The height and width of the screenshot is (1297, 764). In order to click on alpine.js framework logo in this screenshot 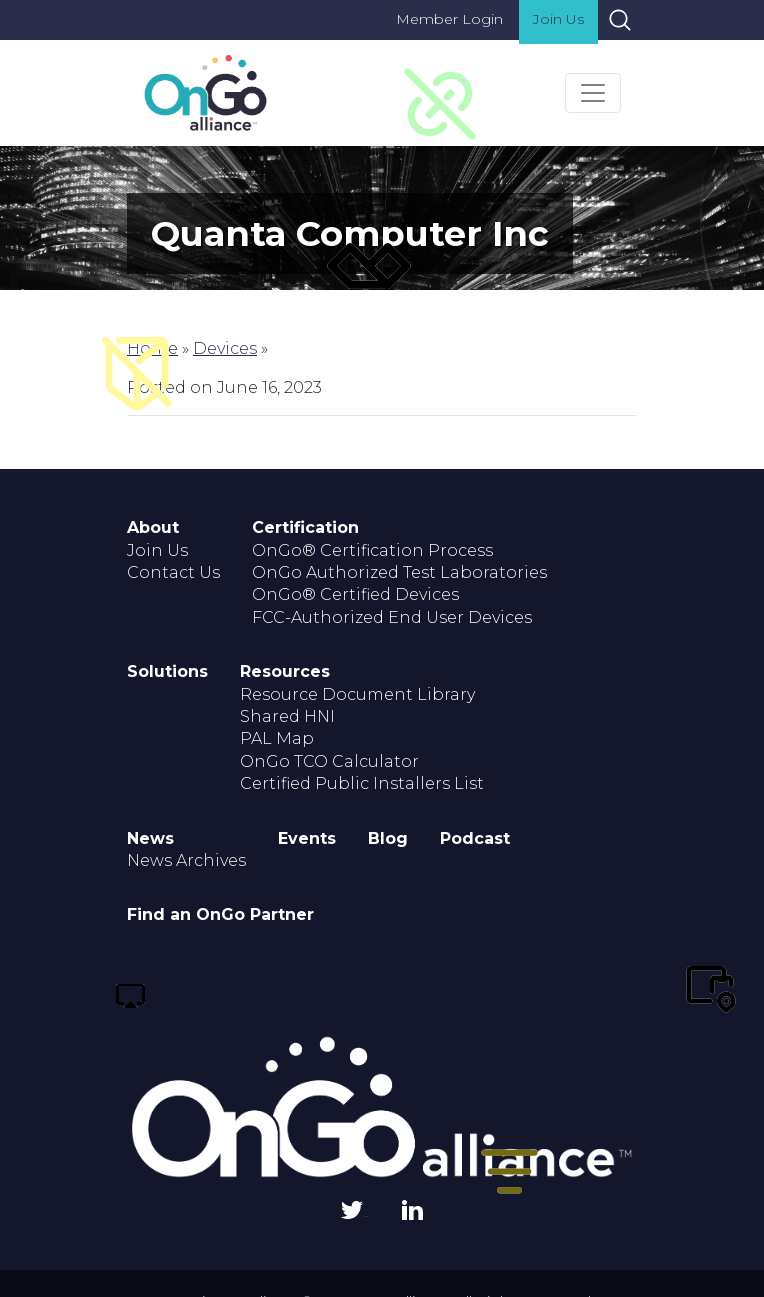, I will do `click(369, 268)`.